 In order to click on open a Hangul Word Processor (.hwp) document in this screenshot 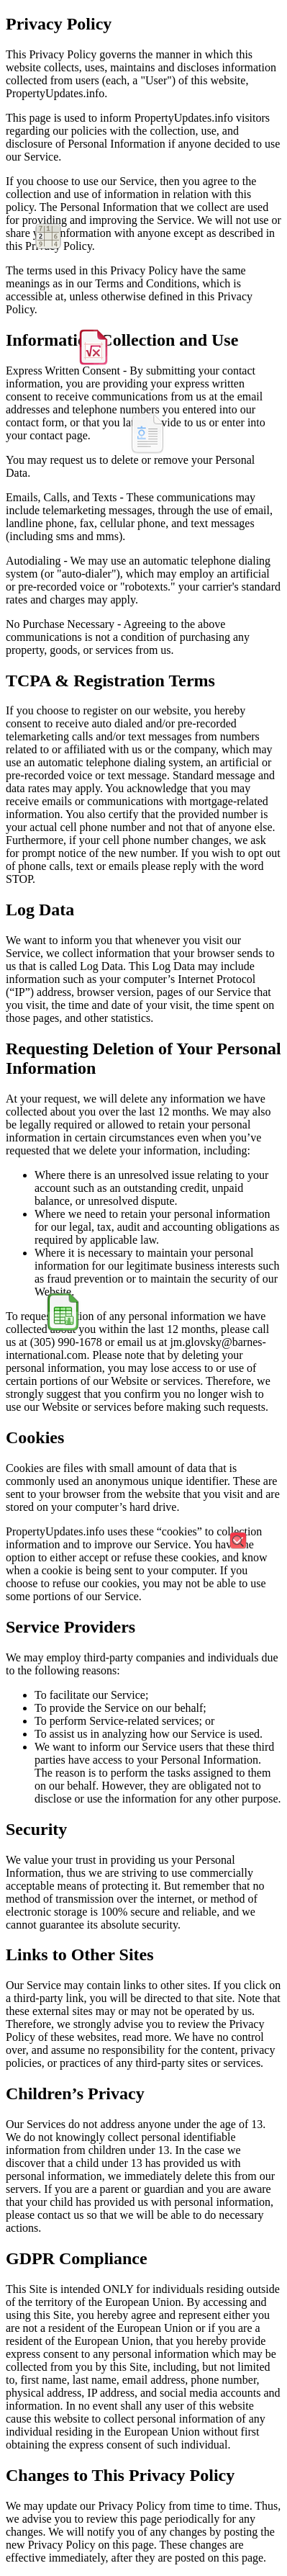, I will do `click(147, 434)`.